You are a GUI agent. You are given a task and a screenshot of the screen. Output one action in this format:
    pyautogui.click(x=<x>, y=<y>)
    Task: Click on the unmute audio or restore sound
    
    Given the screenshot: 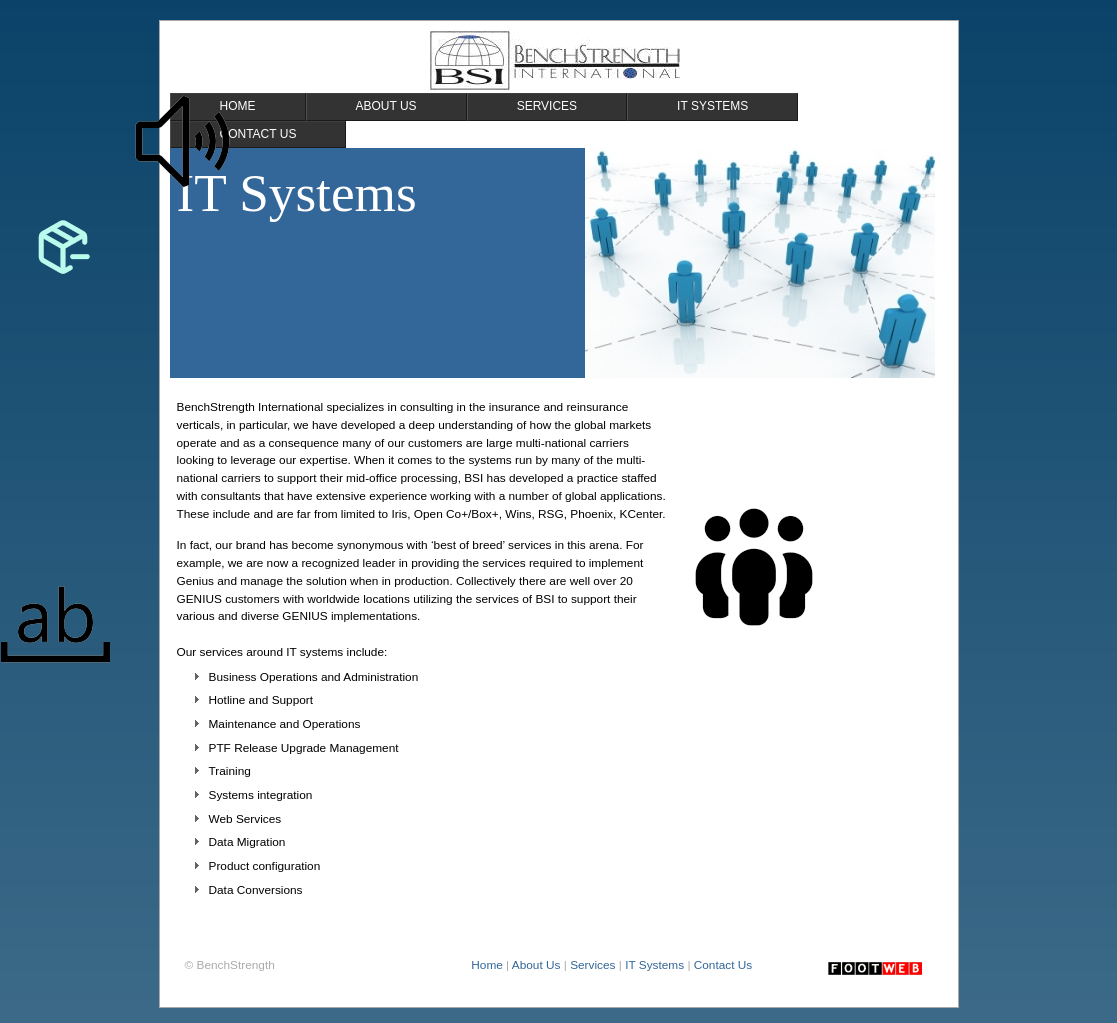 What is the action you would take?
    pyautogui.click(x=182, y=142)
    